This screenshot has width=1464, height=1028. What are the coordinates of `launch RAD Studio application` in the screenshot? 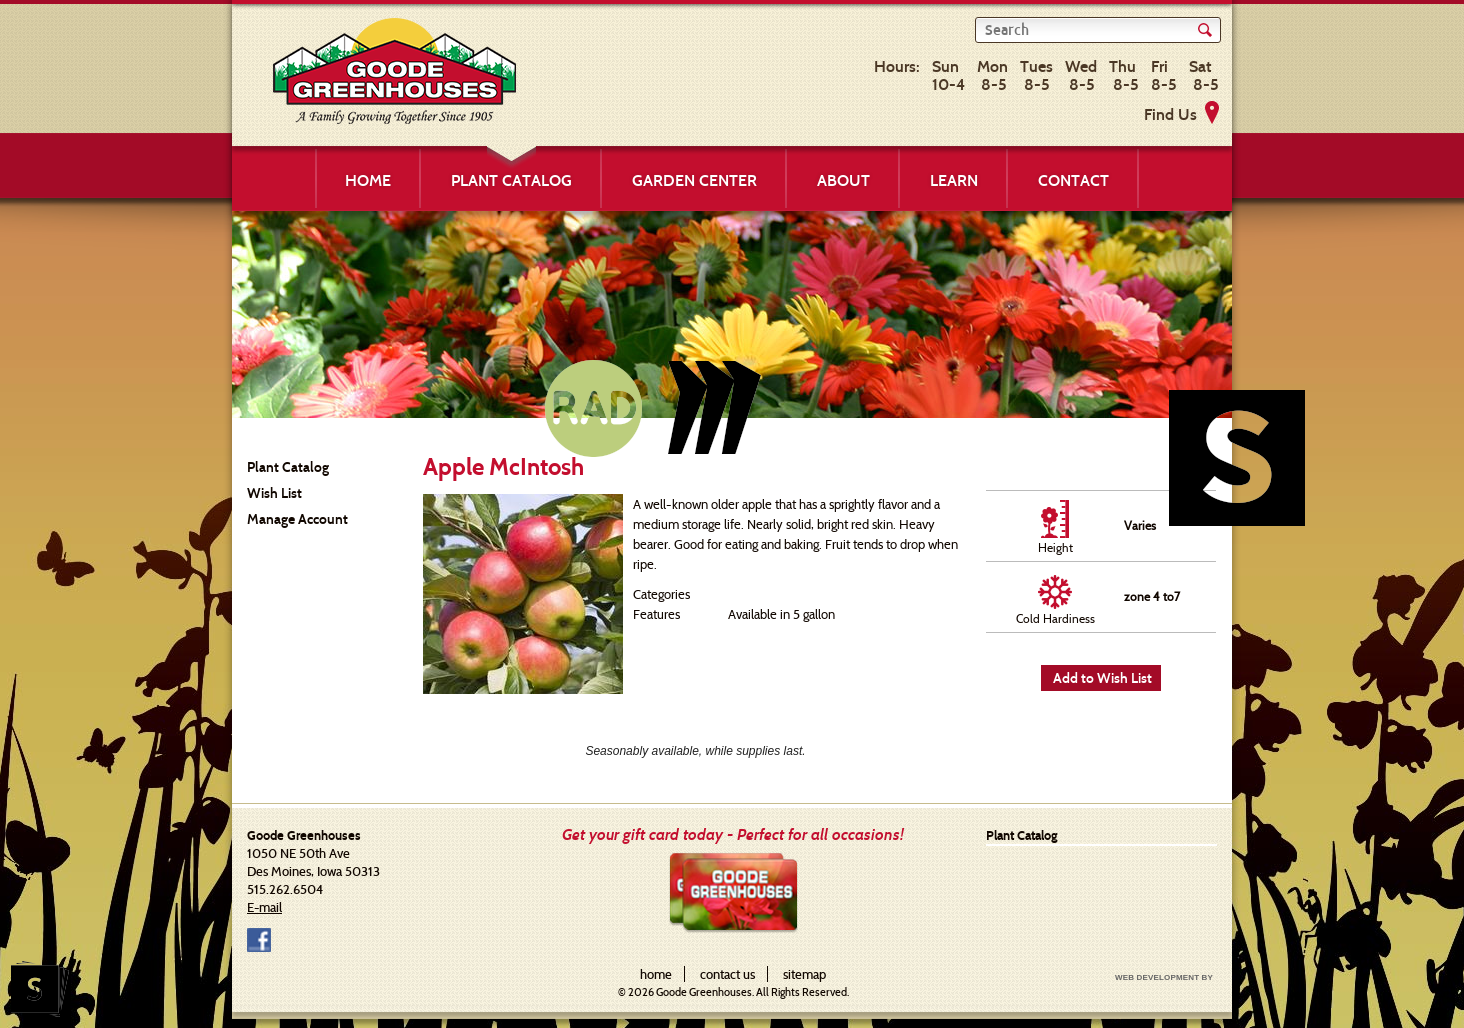 It's located at (593, 408).